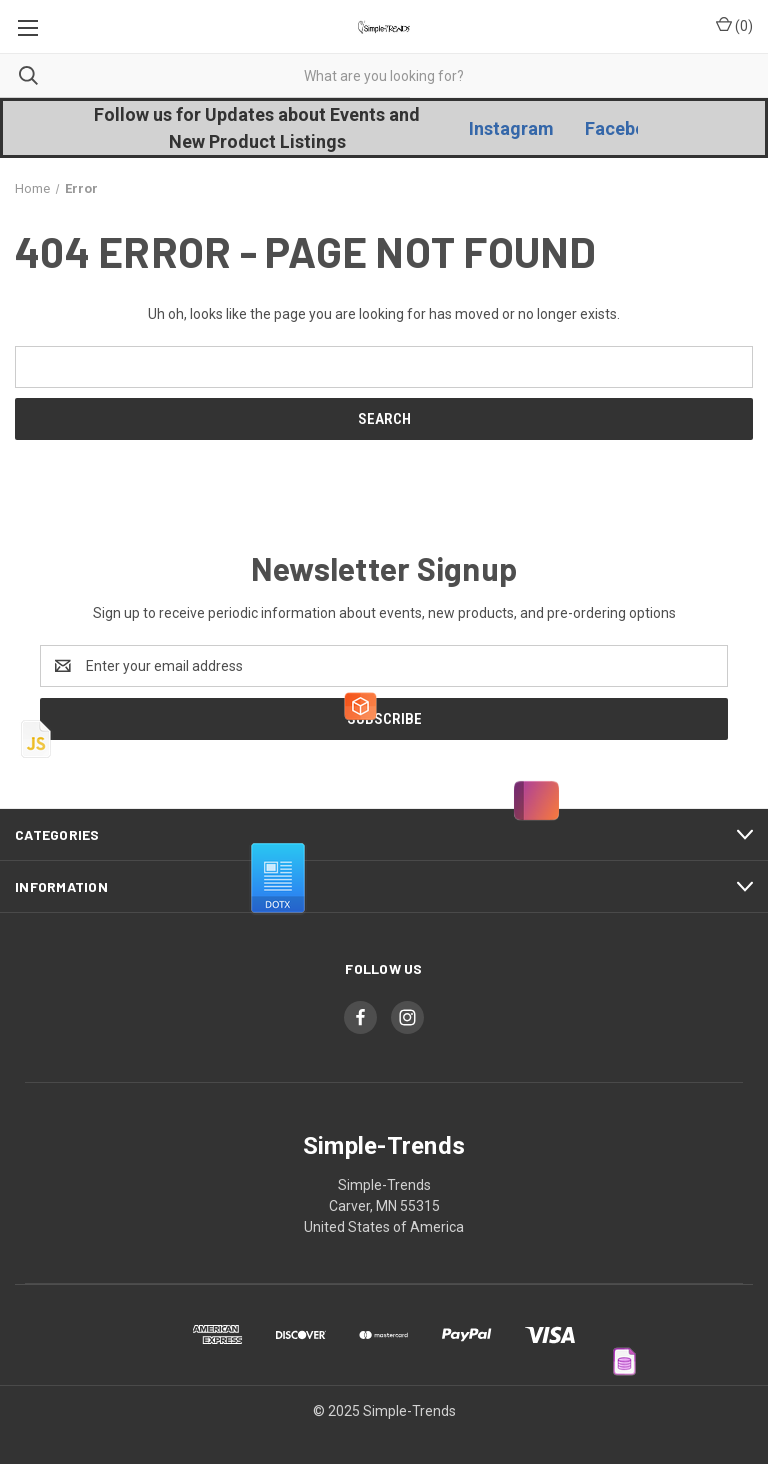  What do you see at coordinates (36, 739) in the screenshot?
I see `javascript source code file` at bounding box center [36, 739].